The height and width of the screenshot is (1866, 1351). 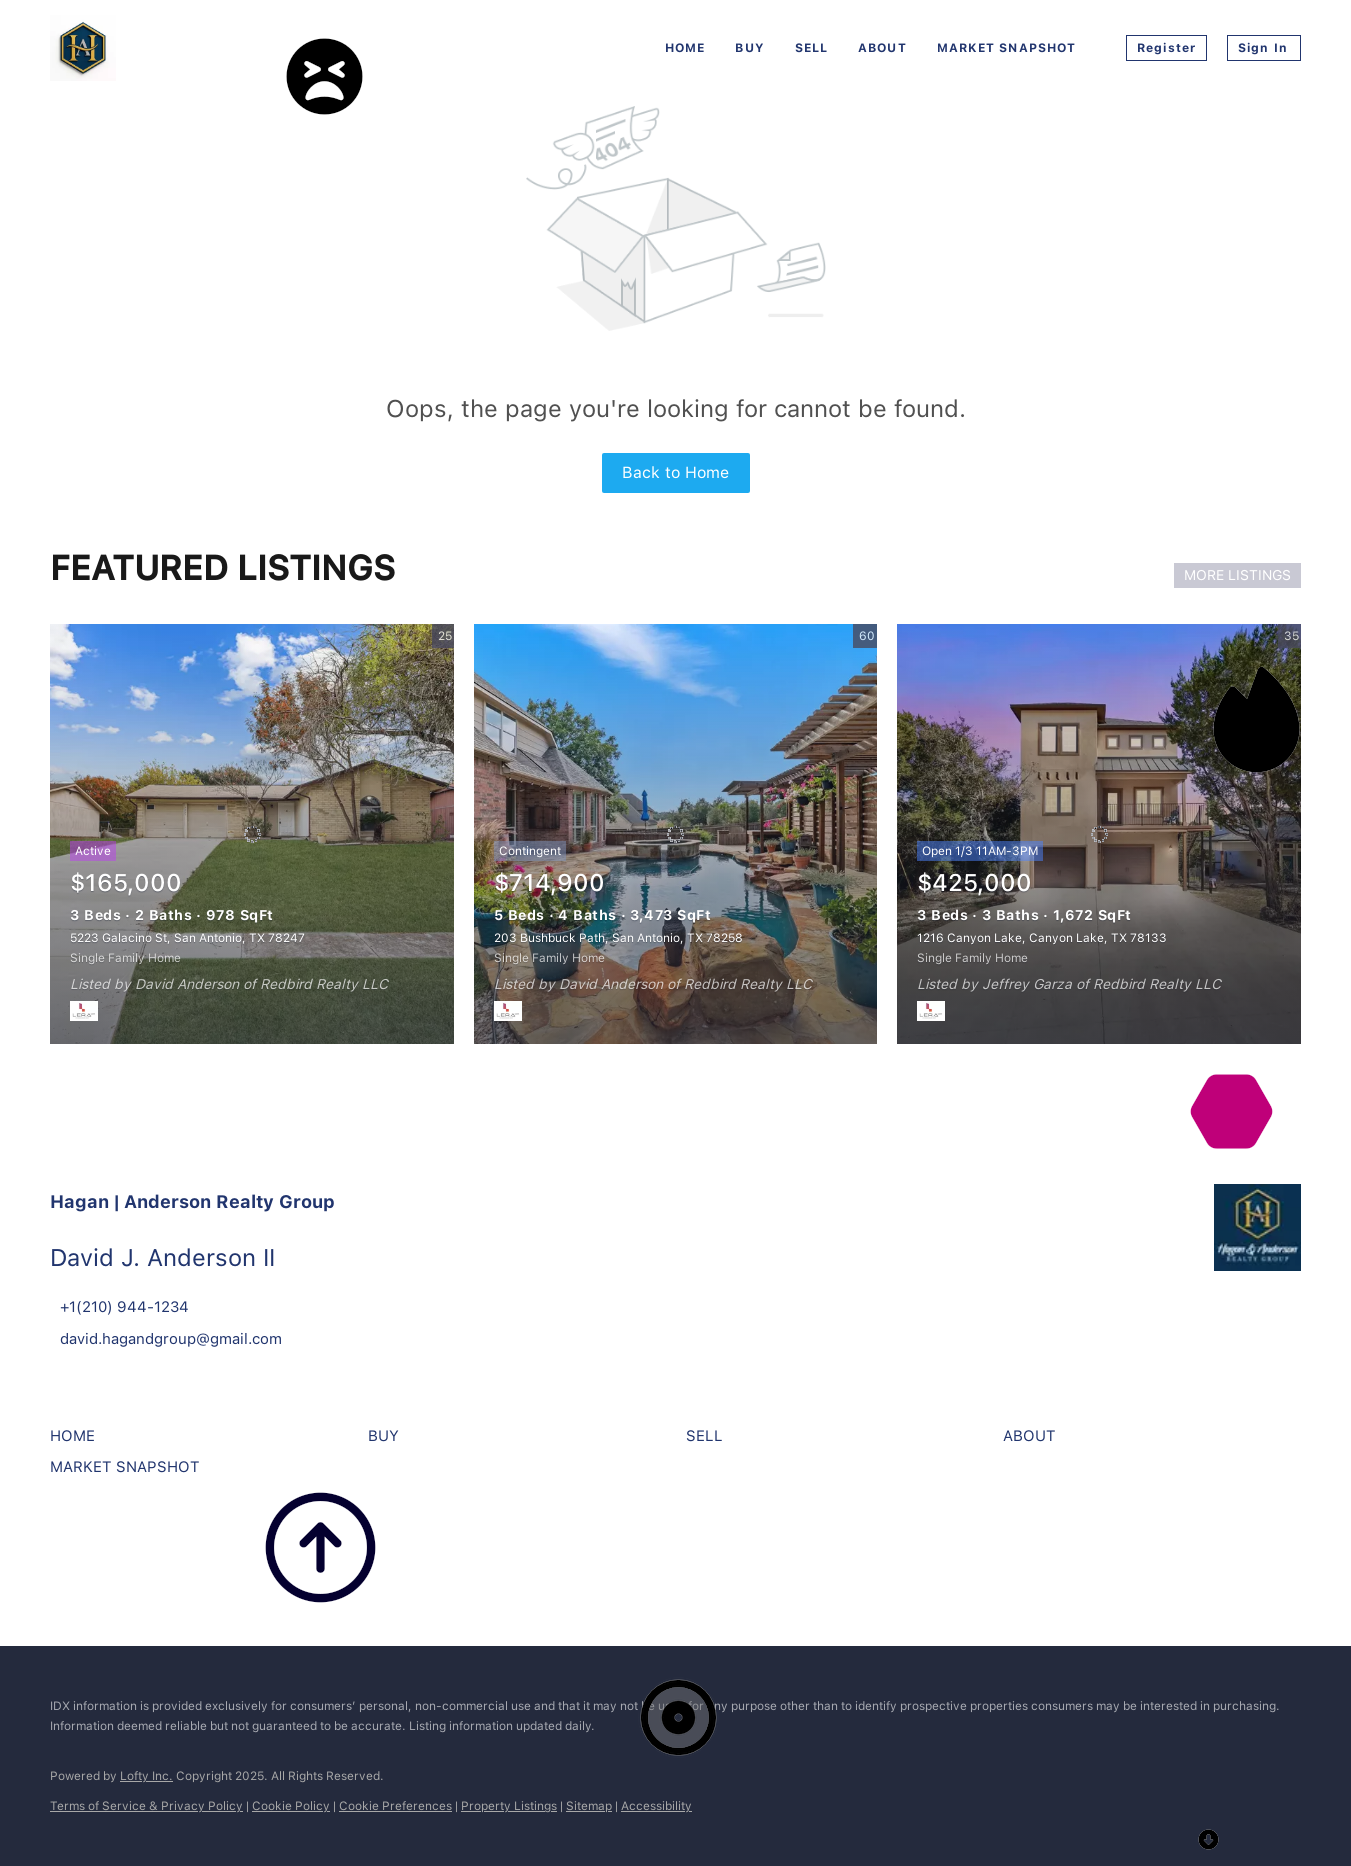 What do you see at coordinates (1256, 721) in the screenshot?
I see `indicates trending or hot content` at bounding box center [1256, 721].